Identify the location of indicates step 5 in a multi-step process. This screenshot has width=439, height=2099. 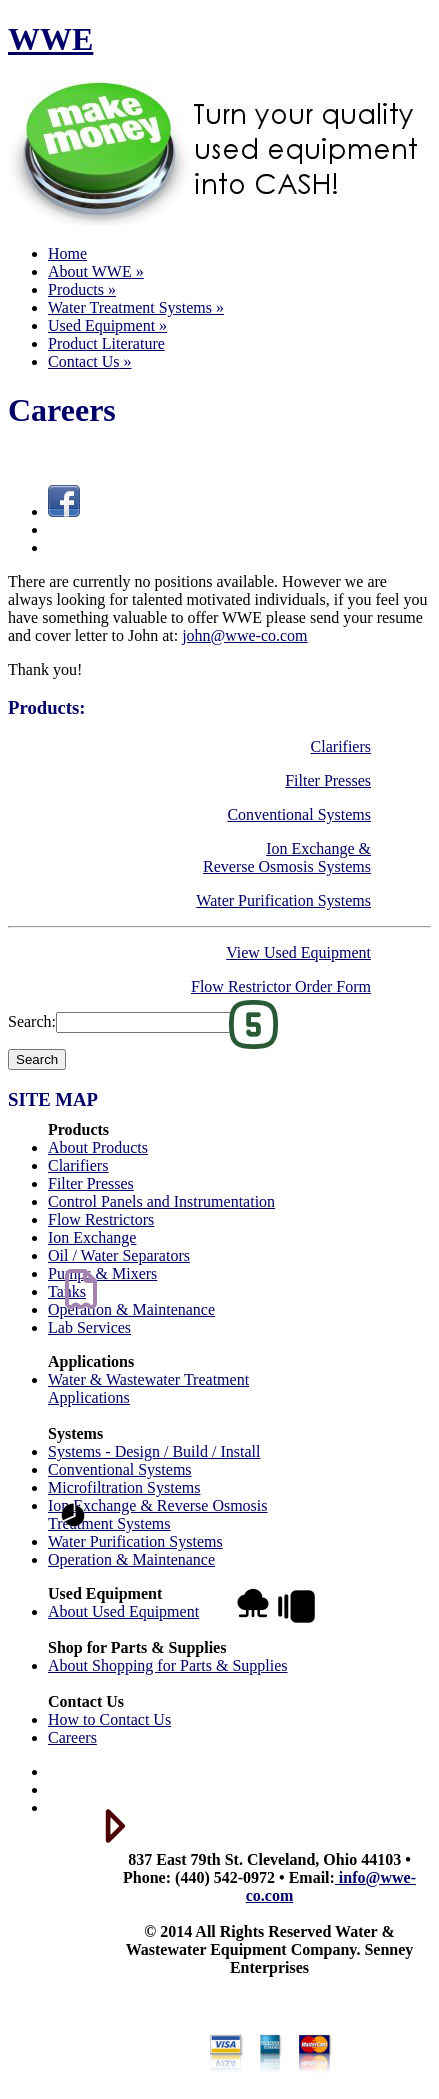
(253, 1024).